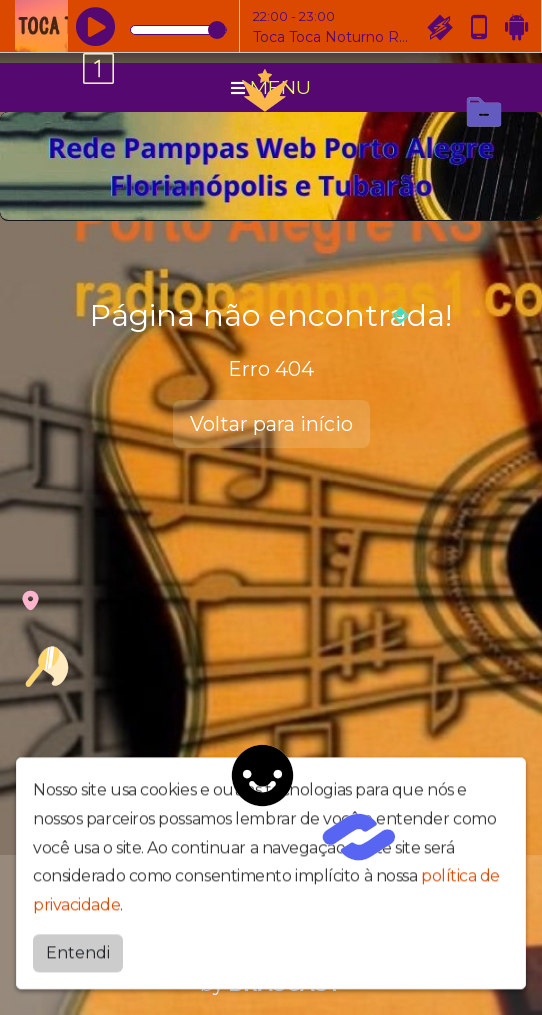 The width and height of the screenshot is (542, 1015). I want to click on open emoji picker, so click(262, 775).